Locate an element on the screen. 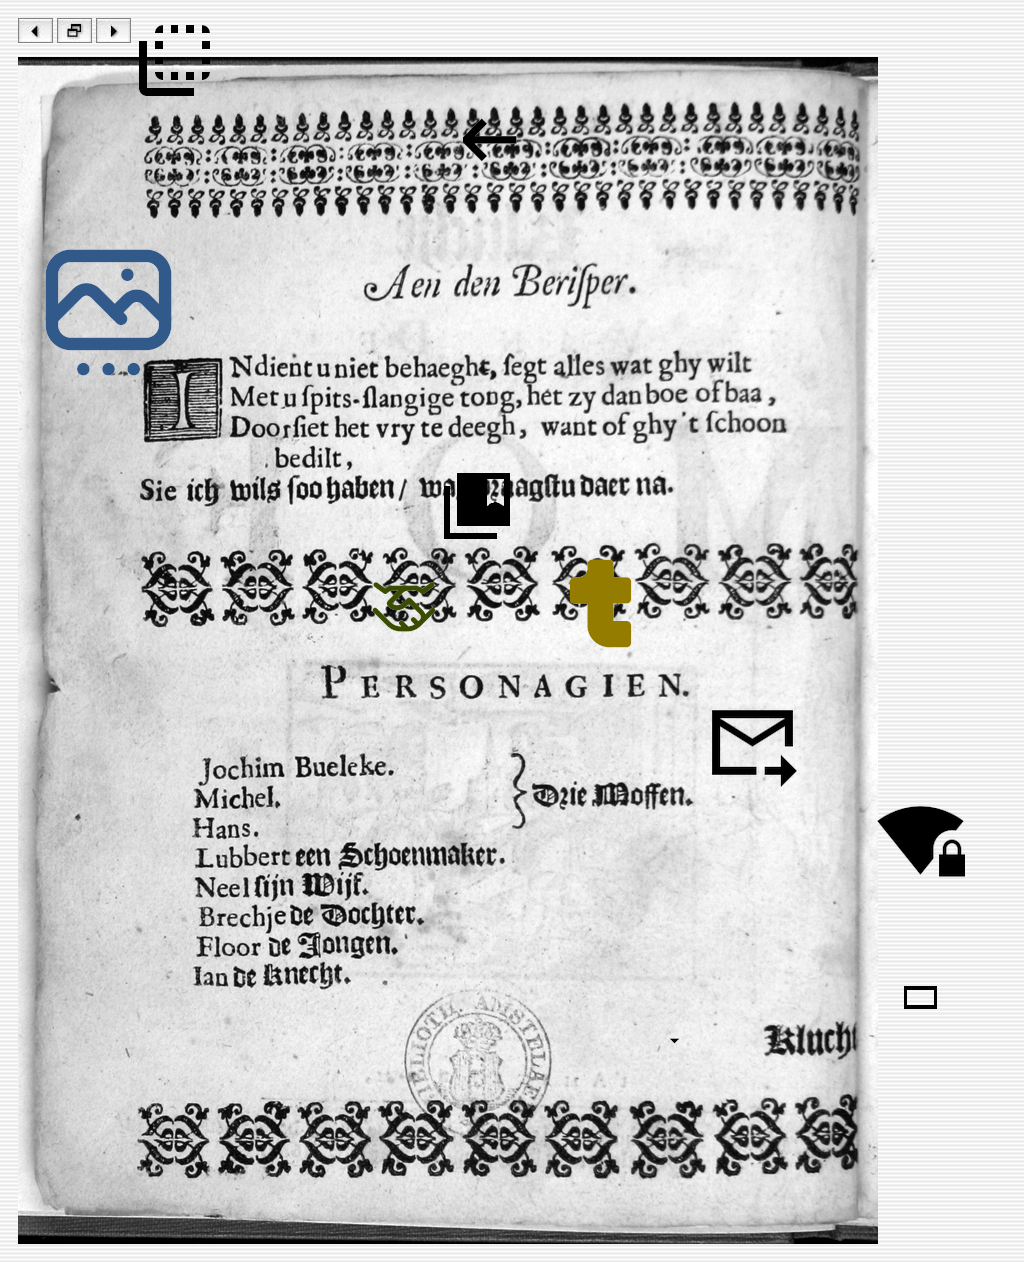 The width and height of the screenshot is (1024, 1262). open tumblr app is located at coordinates (600, 603).